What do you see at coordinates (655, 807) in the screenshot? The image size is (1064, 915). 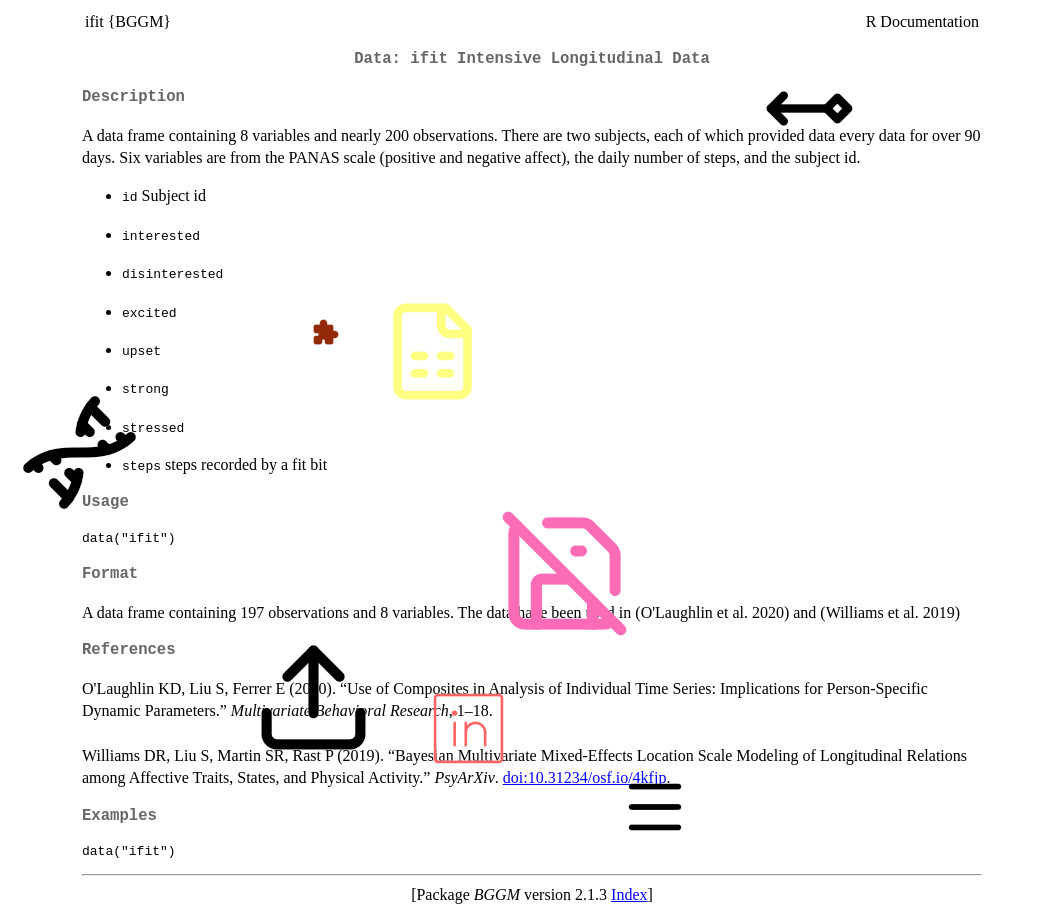 I see `open navigation menu` at bounding box center [655, 807].